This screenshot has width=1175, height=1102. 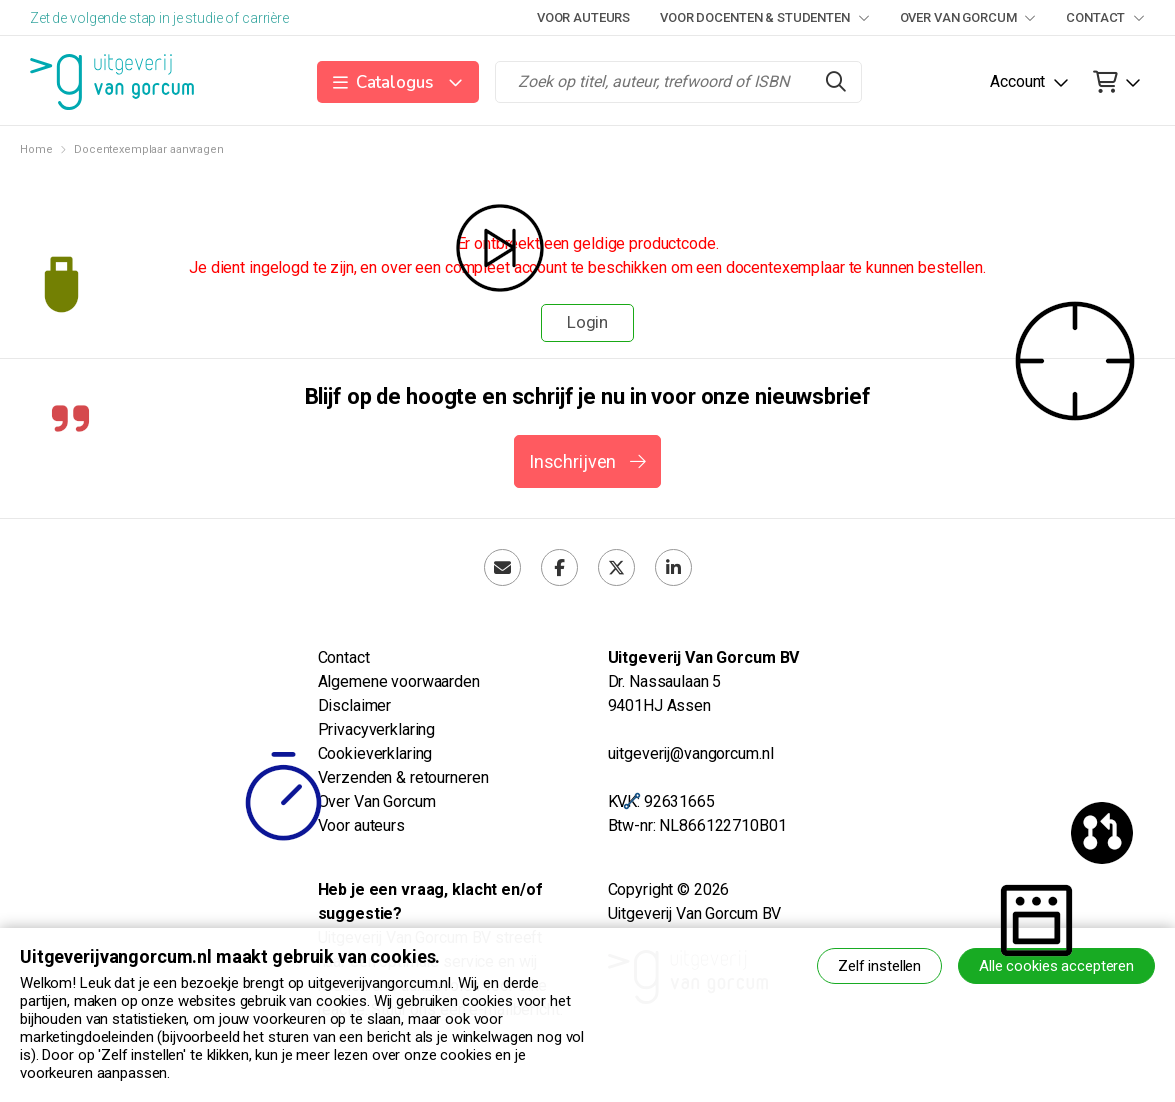 I want to click on skip to the next track, so click(x=500, y=248).